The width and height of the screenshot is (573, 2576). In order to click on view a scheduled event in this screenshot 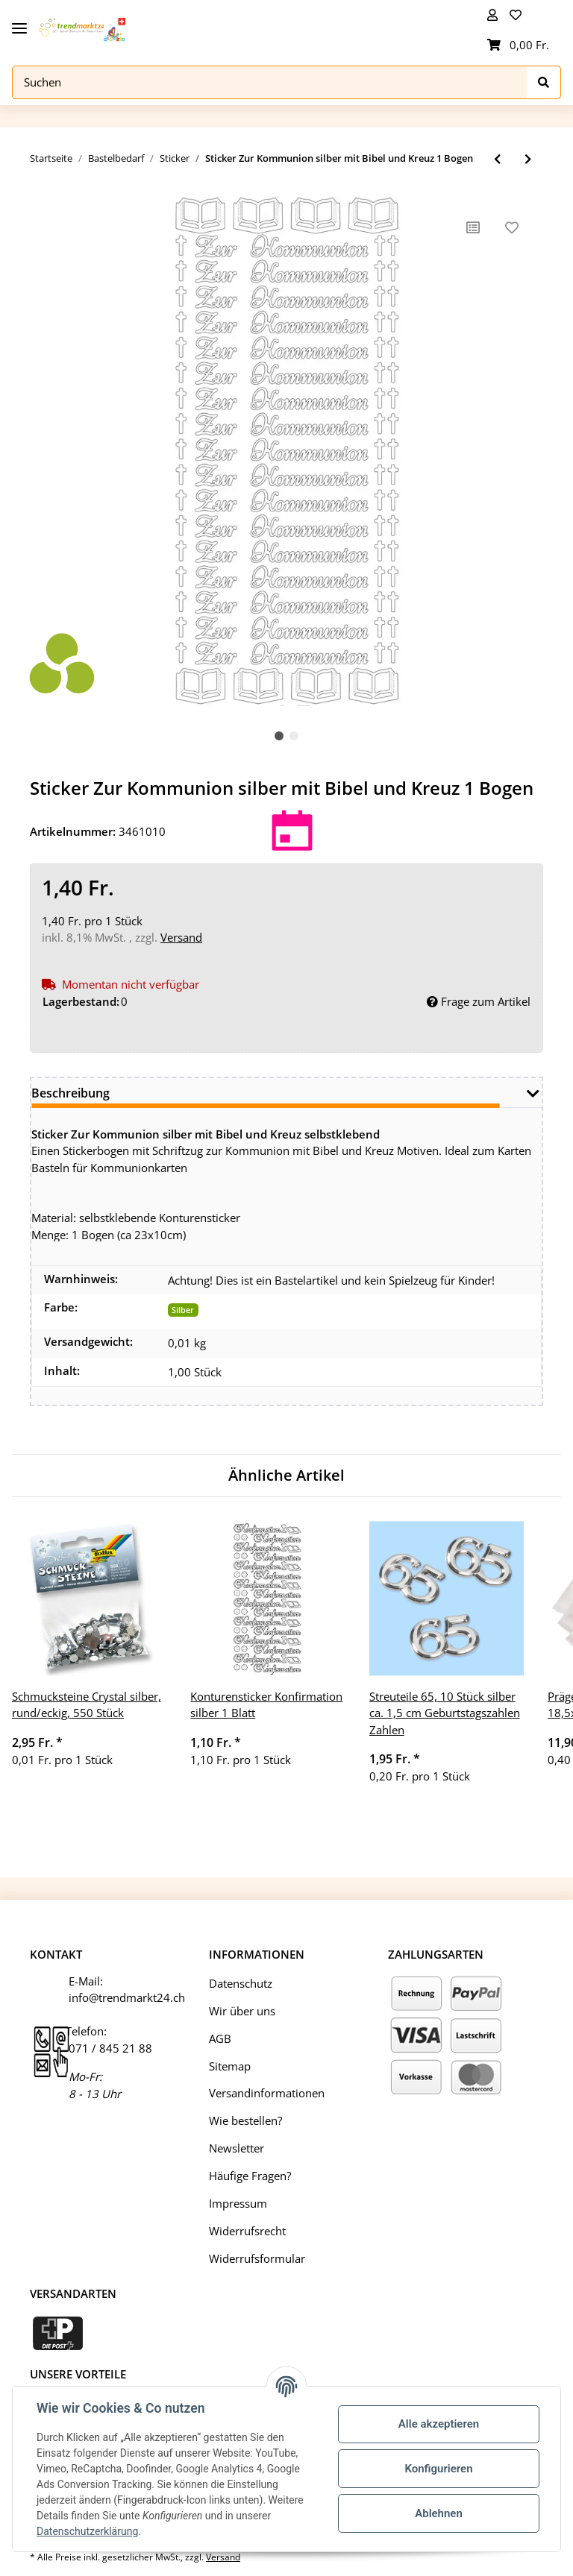, I will do `click(292, 832)`.